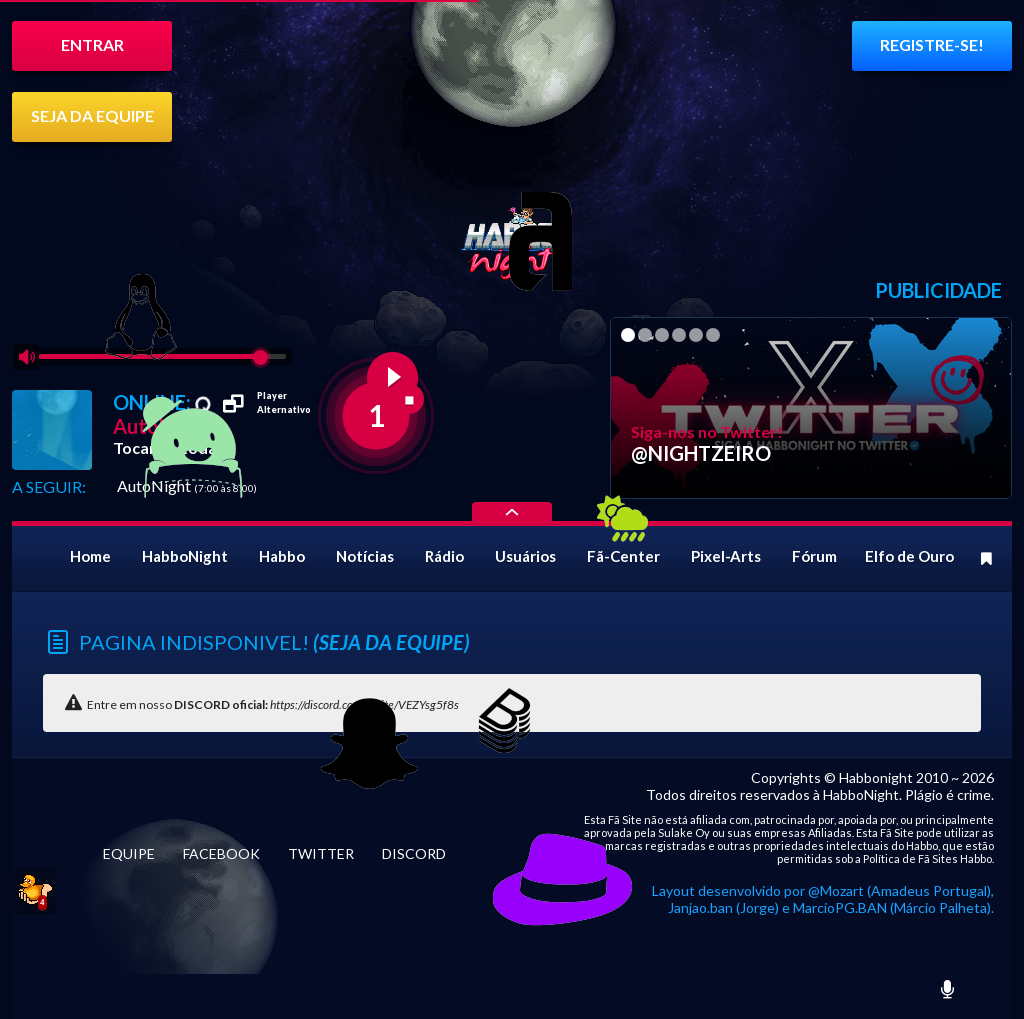  I want to click on sinatra ruby framework logo, so click(562, 879).